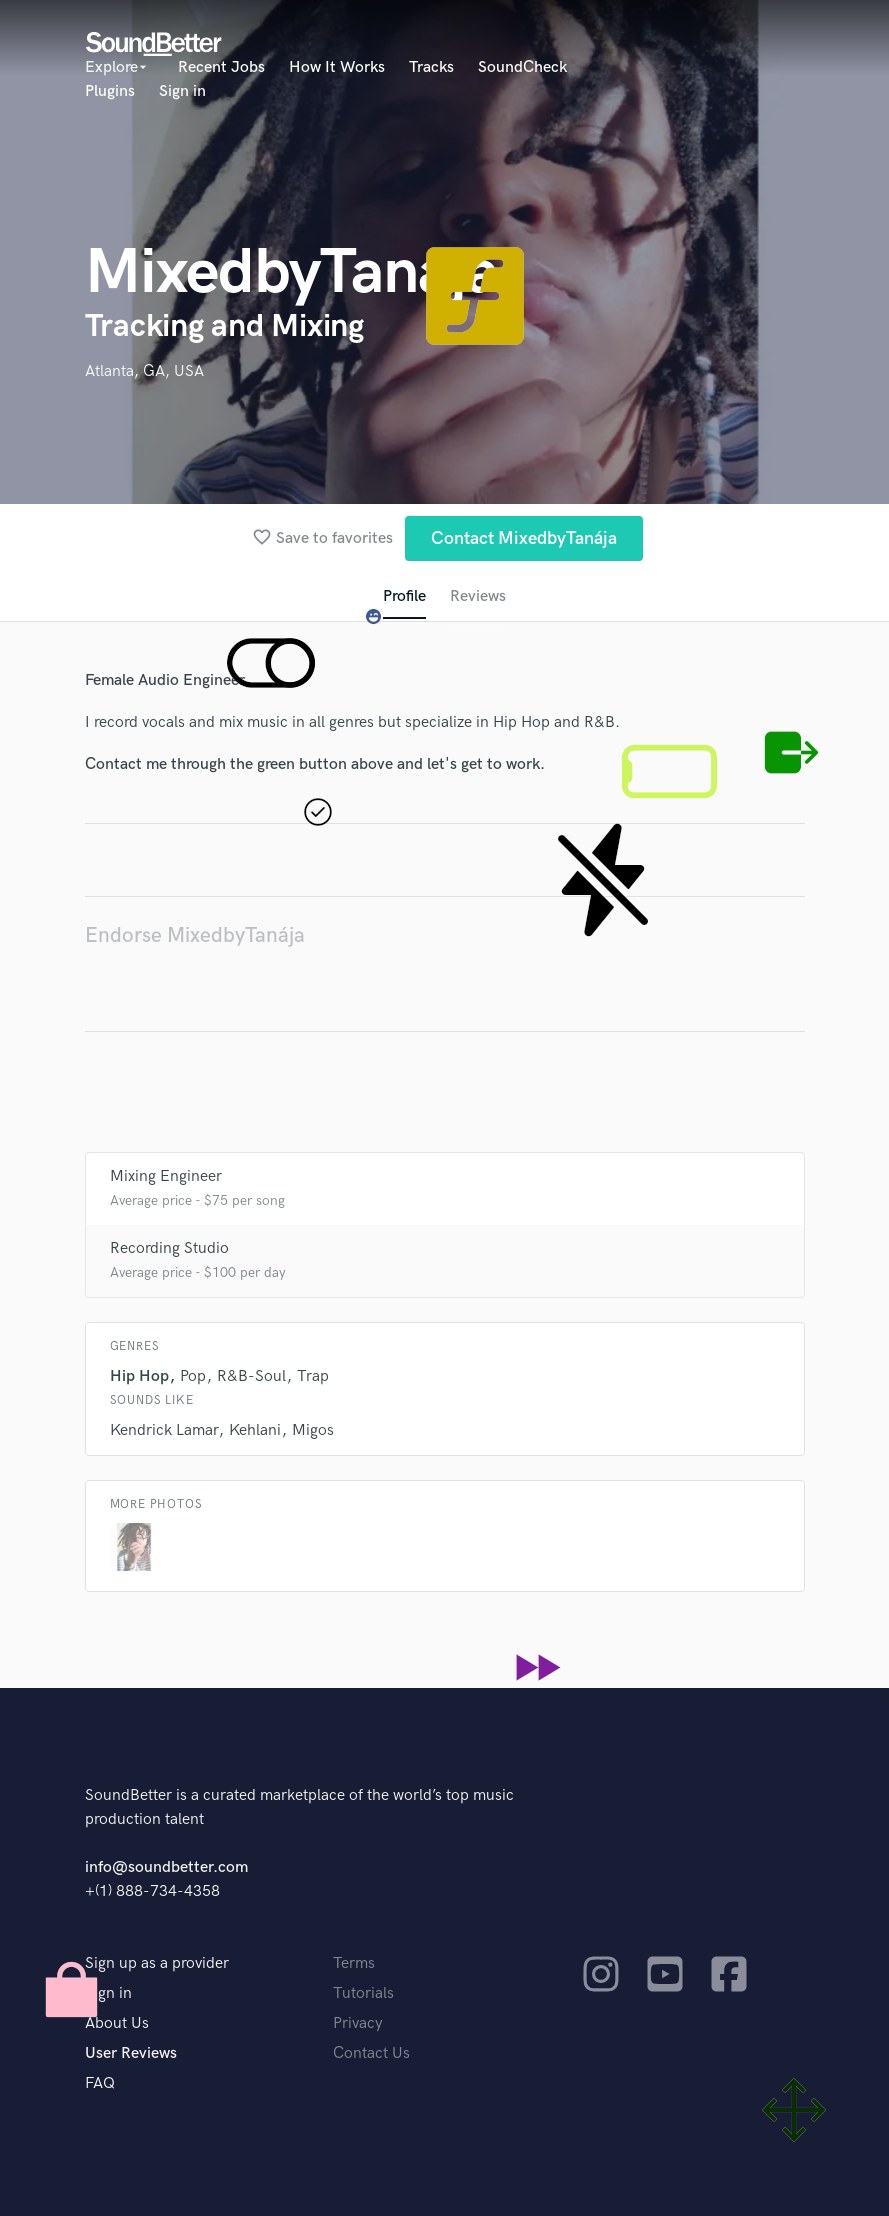 This screenshot has width=889, height=2216. Describe the element at coordinates (603, 880) in the screenshot. I see `disable camera flash` at that location.